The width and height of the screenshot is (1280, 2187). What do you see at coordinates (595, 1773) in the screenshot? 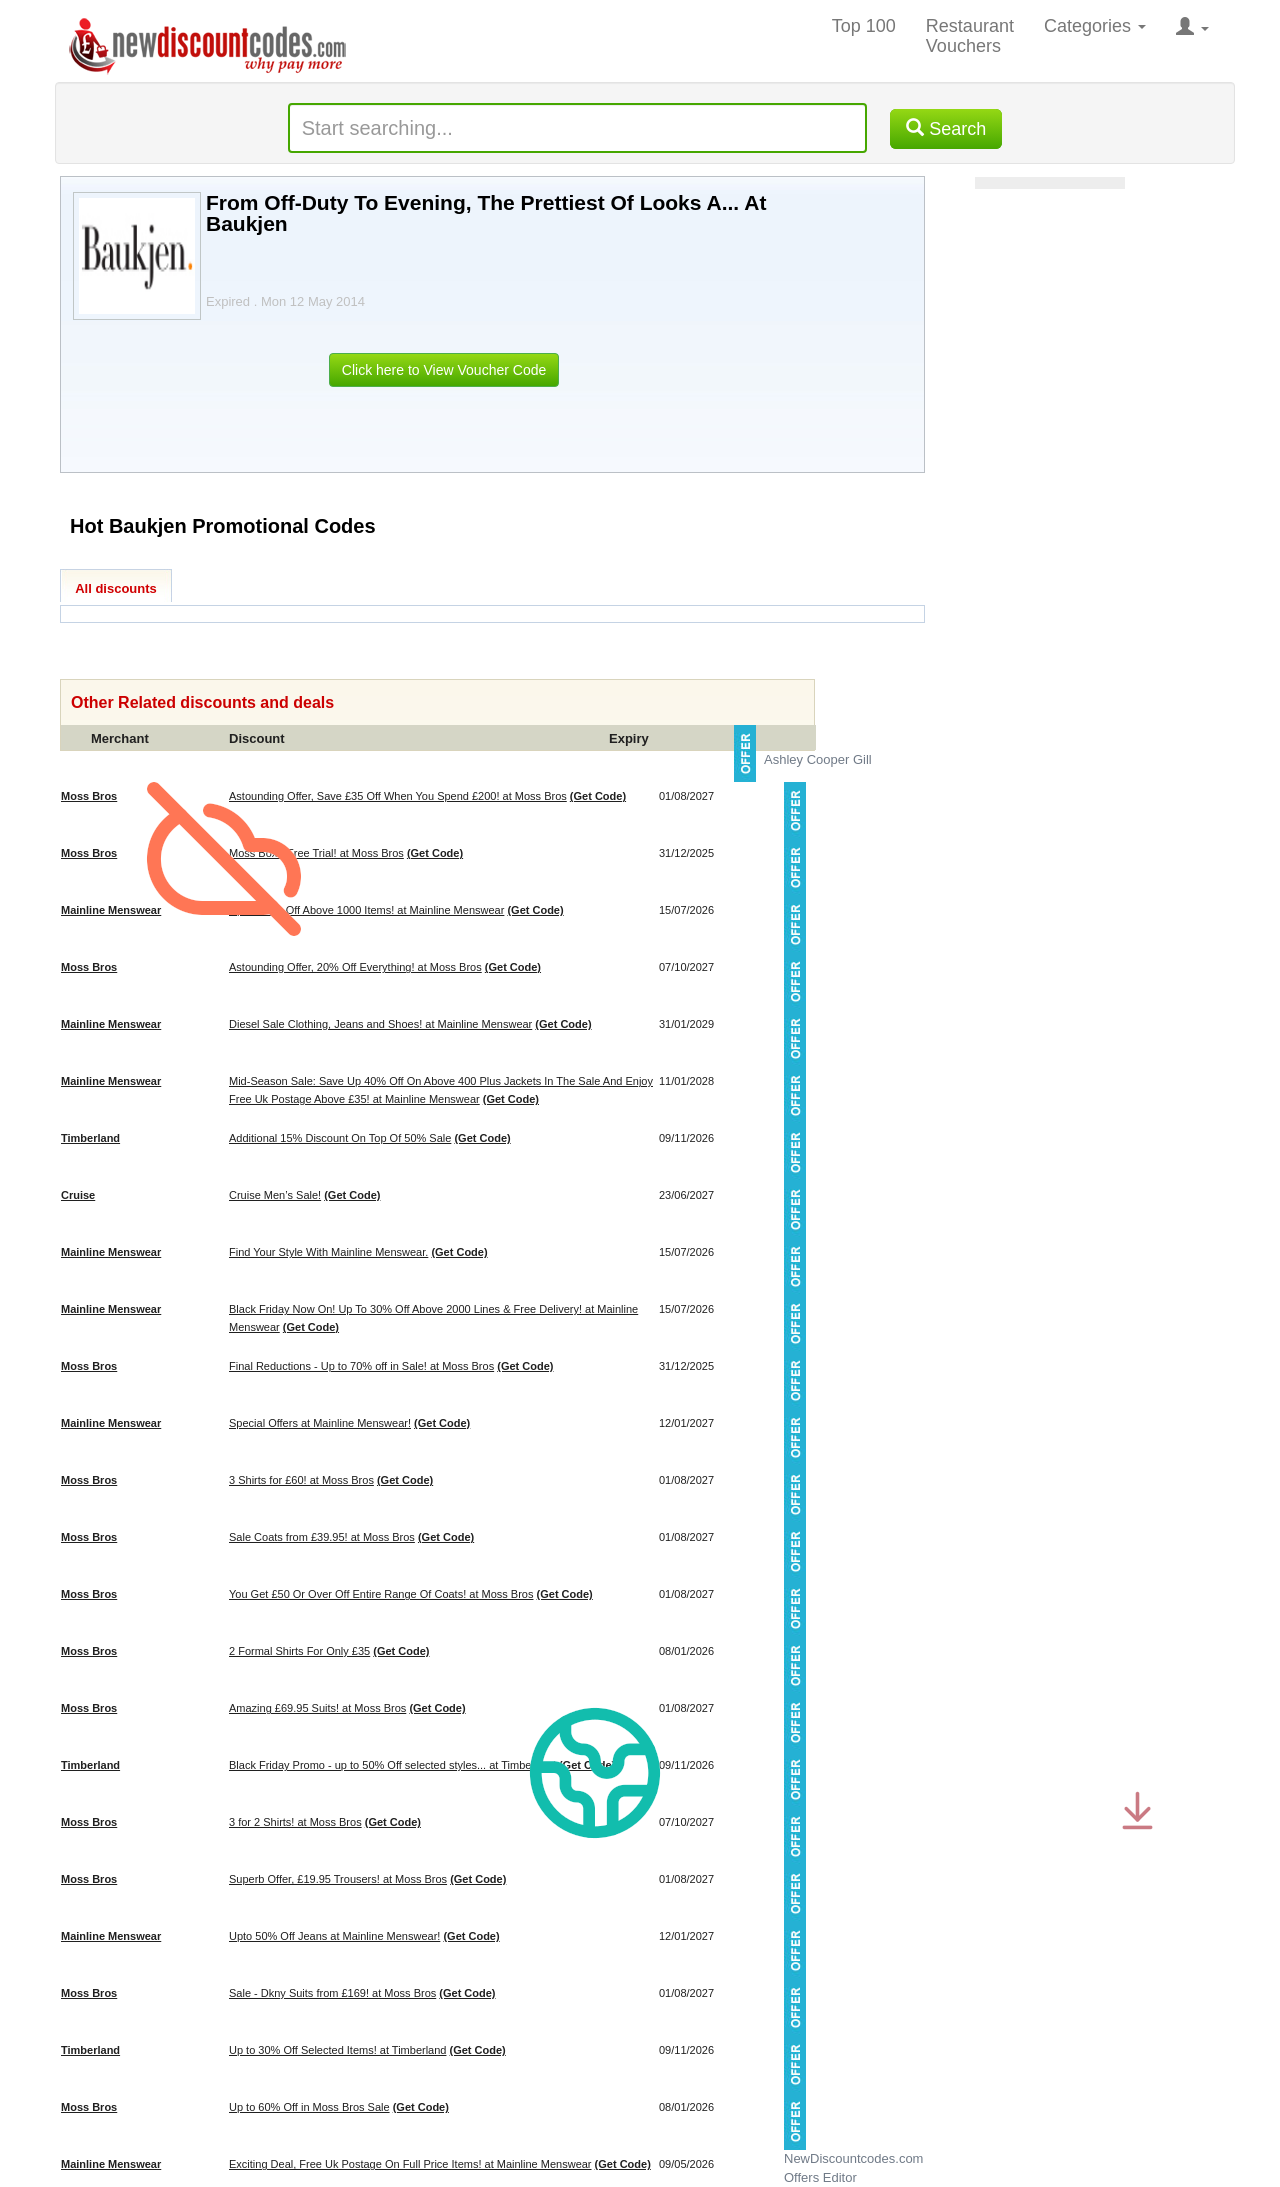
I see `switch to global or worldwide view` at bounding box center [595, 1773].